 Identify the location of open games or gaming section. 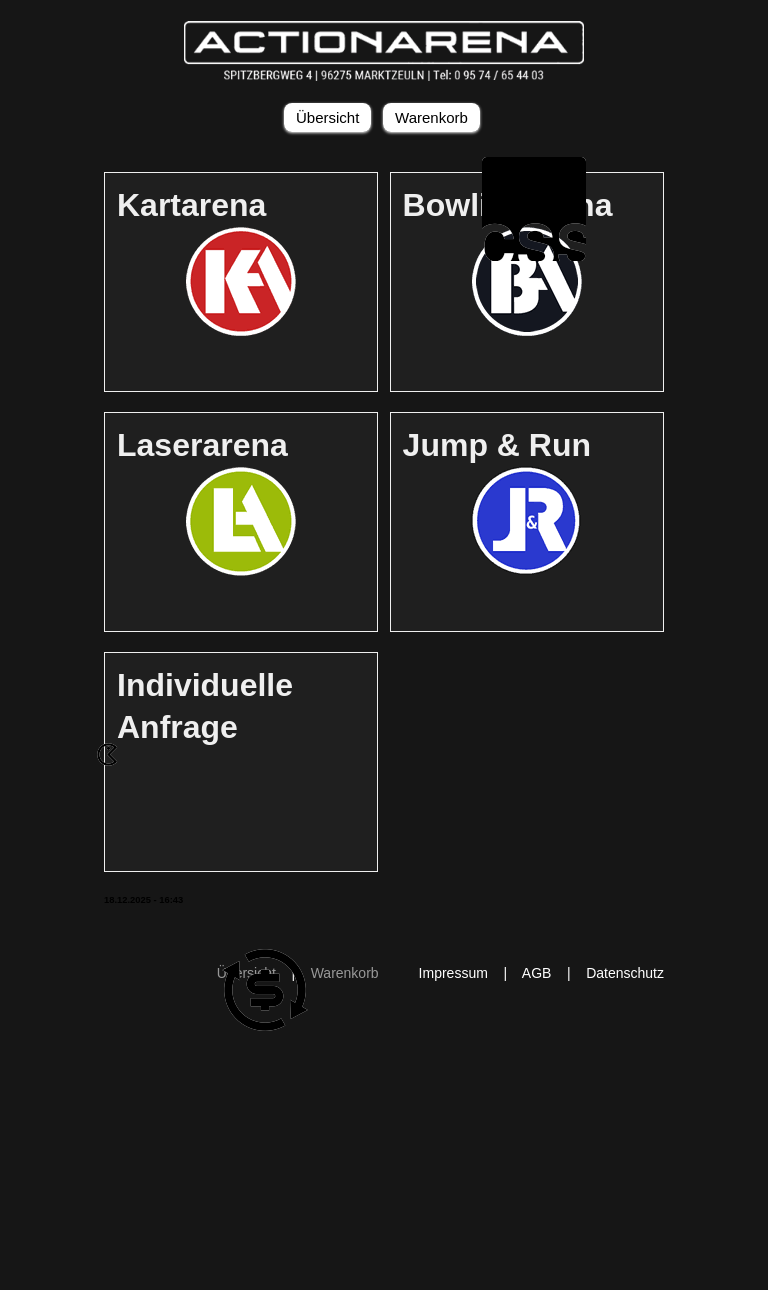
(108, 754).